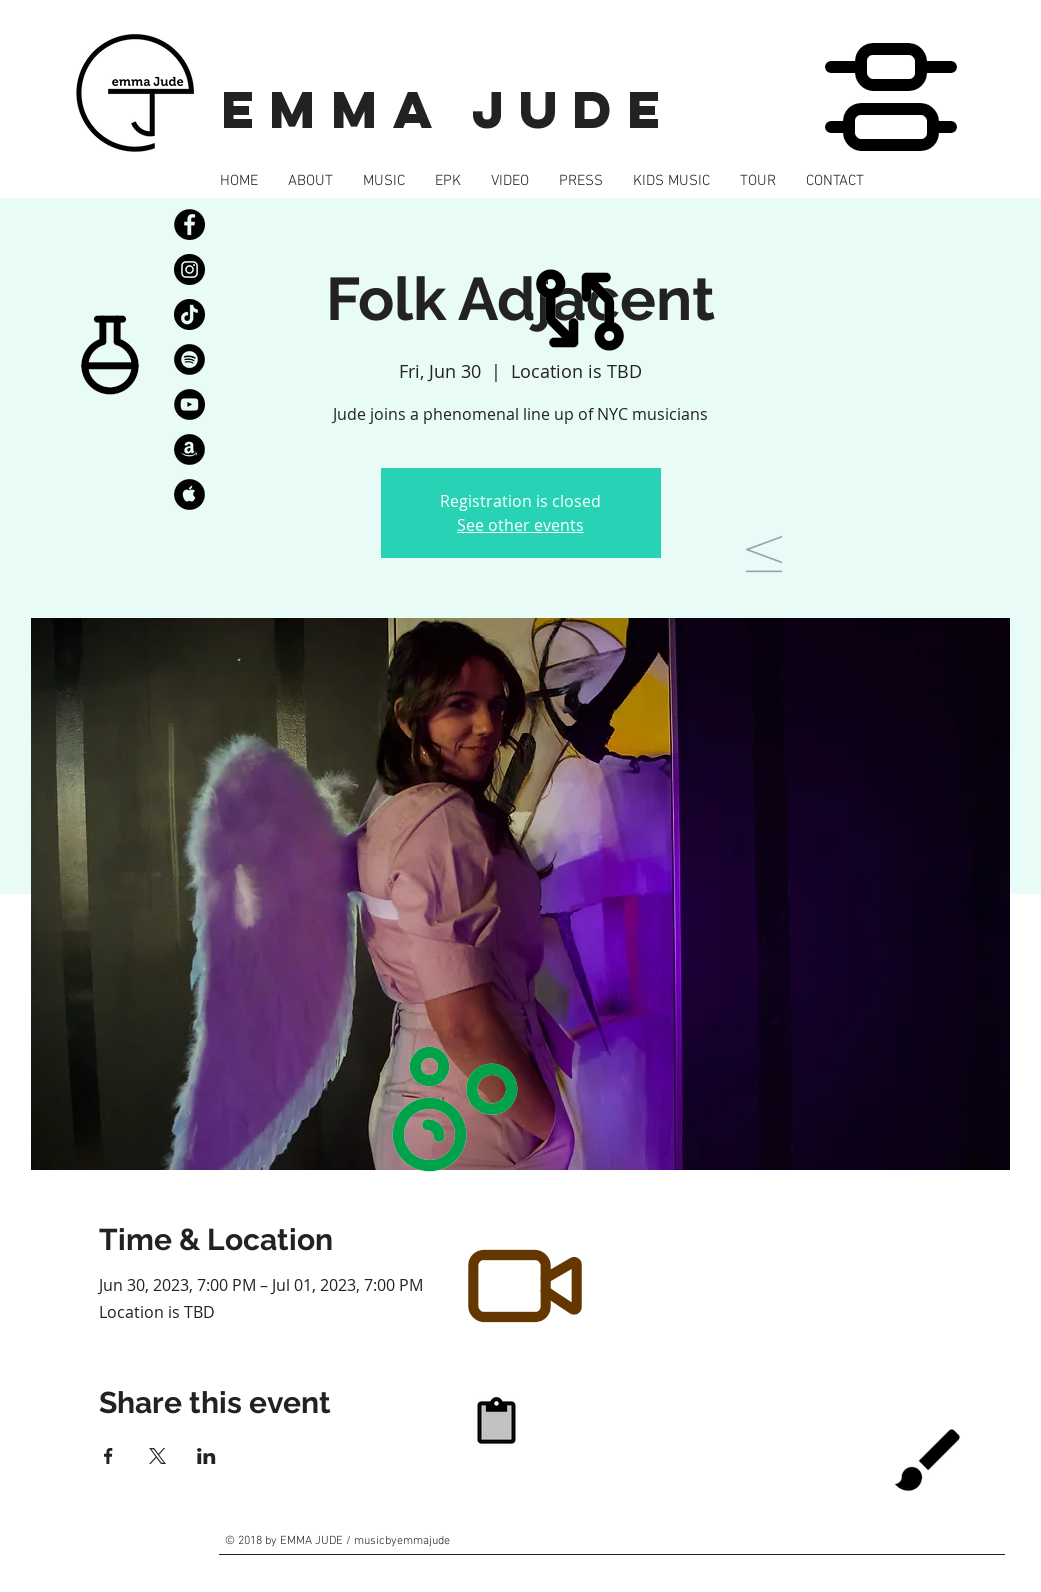  What do you see at coordinates (496, 1422) in the screenshot?
I see `paste content from clipboard` at bounding box center [496, 1422].